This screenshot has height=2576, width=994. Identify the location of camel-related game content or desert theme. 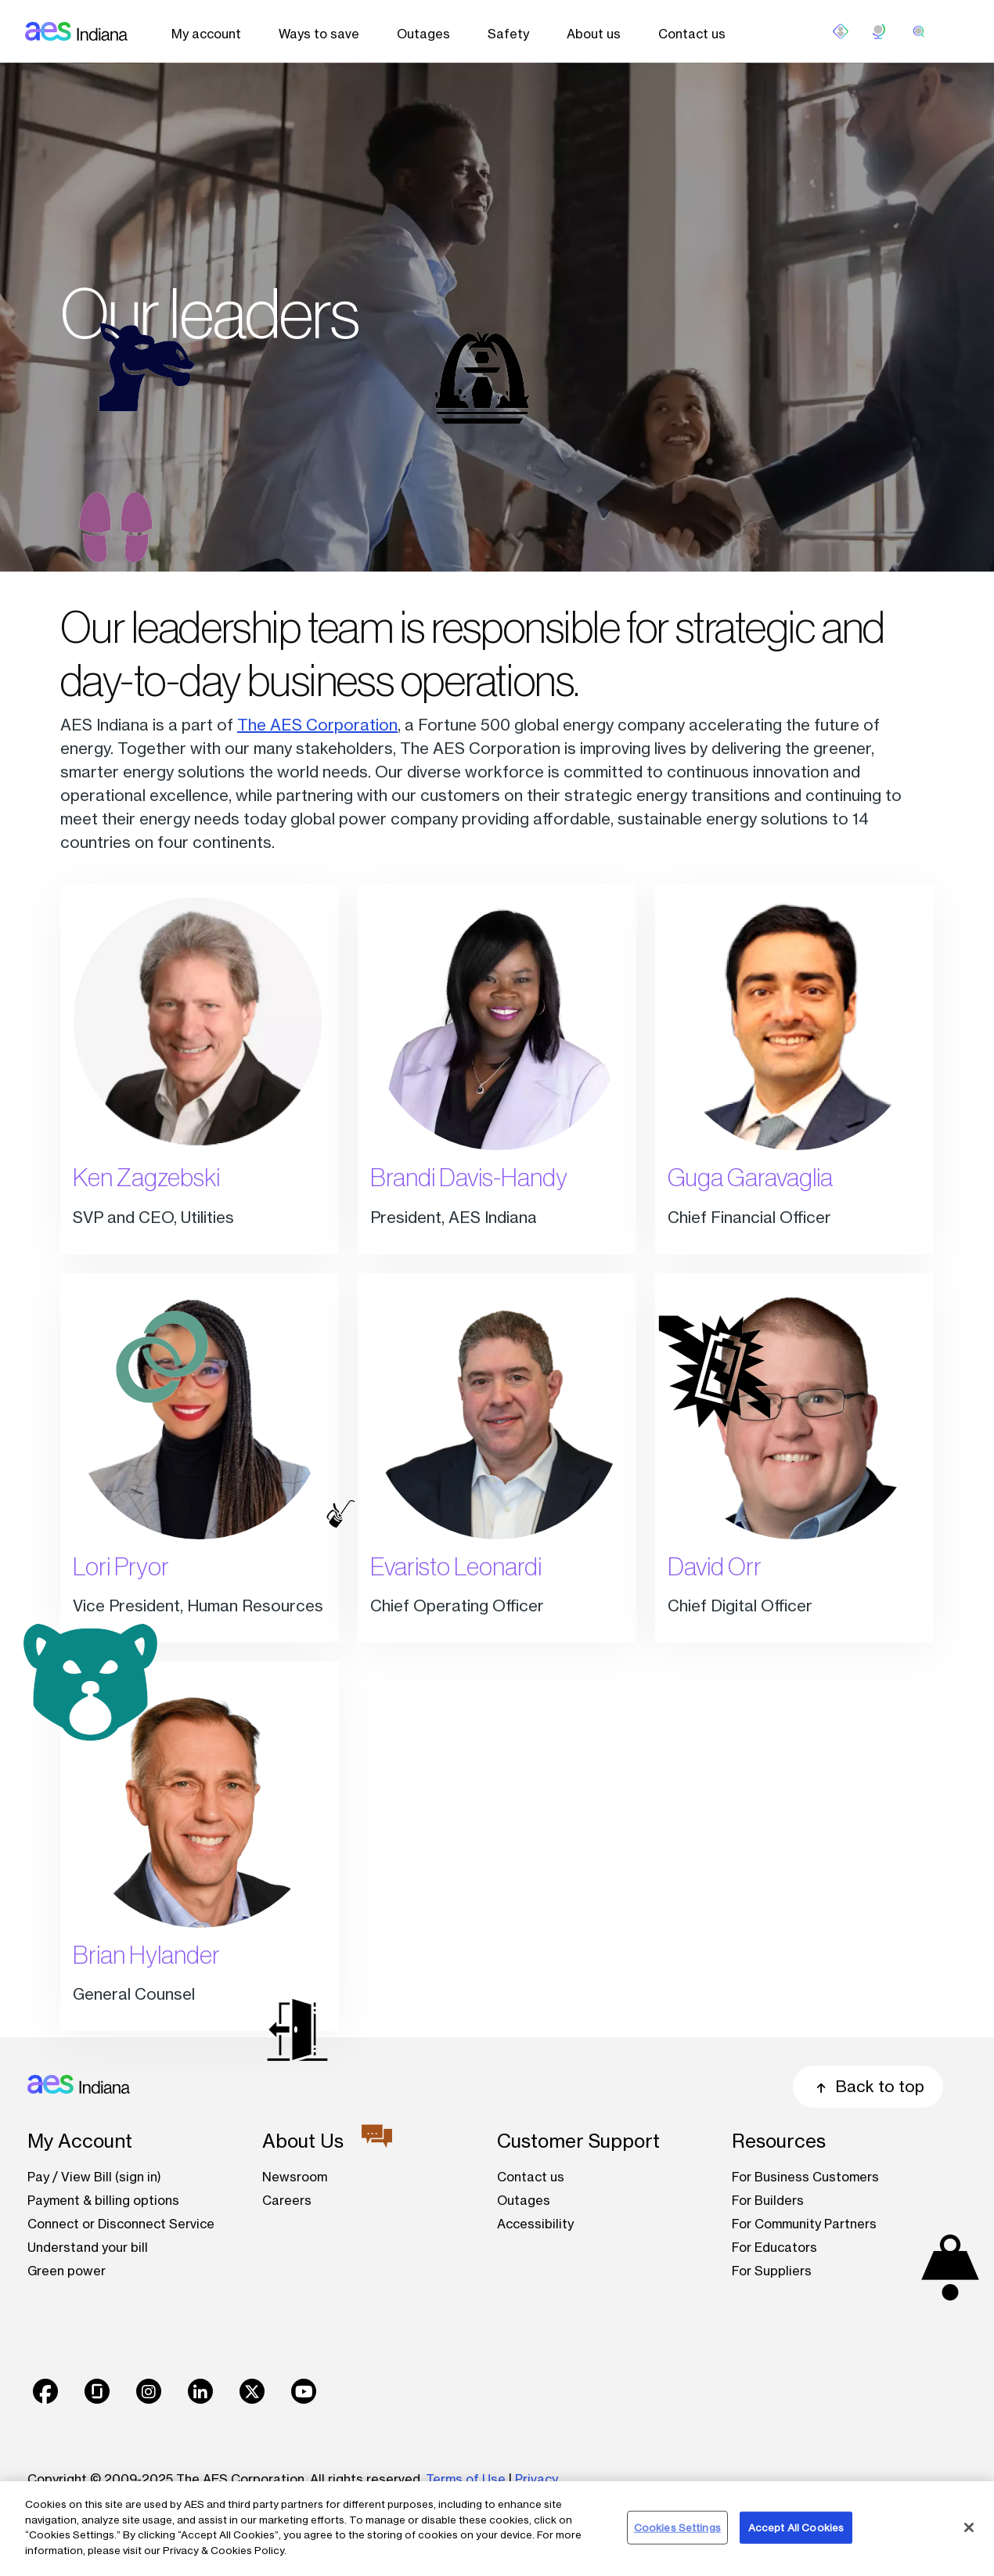
(146, 363).